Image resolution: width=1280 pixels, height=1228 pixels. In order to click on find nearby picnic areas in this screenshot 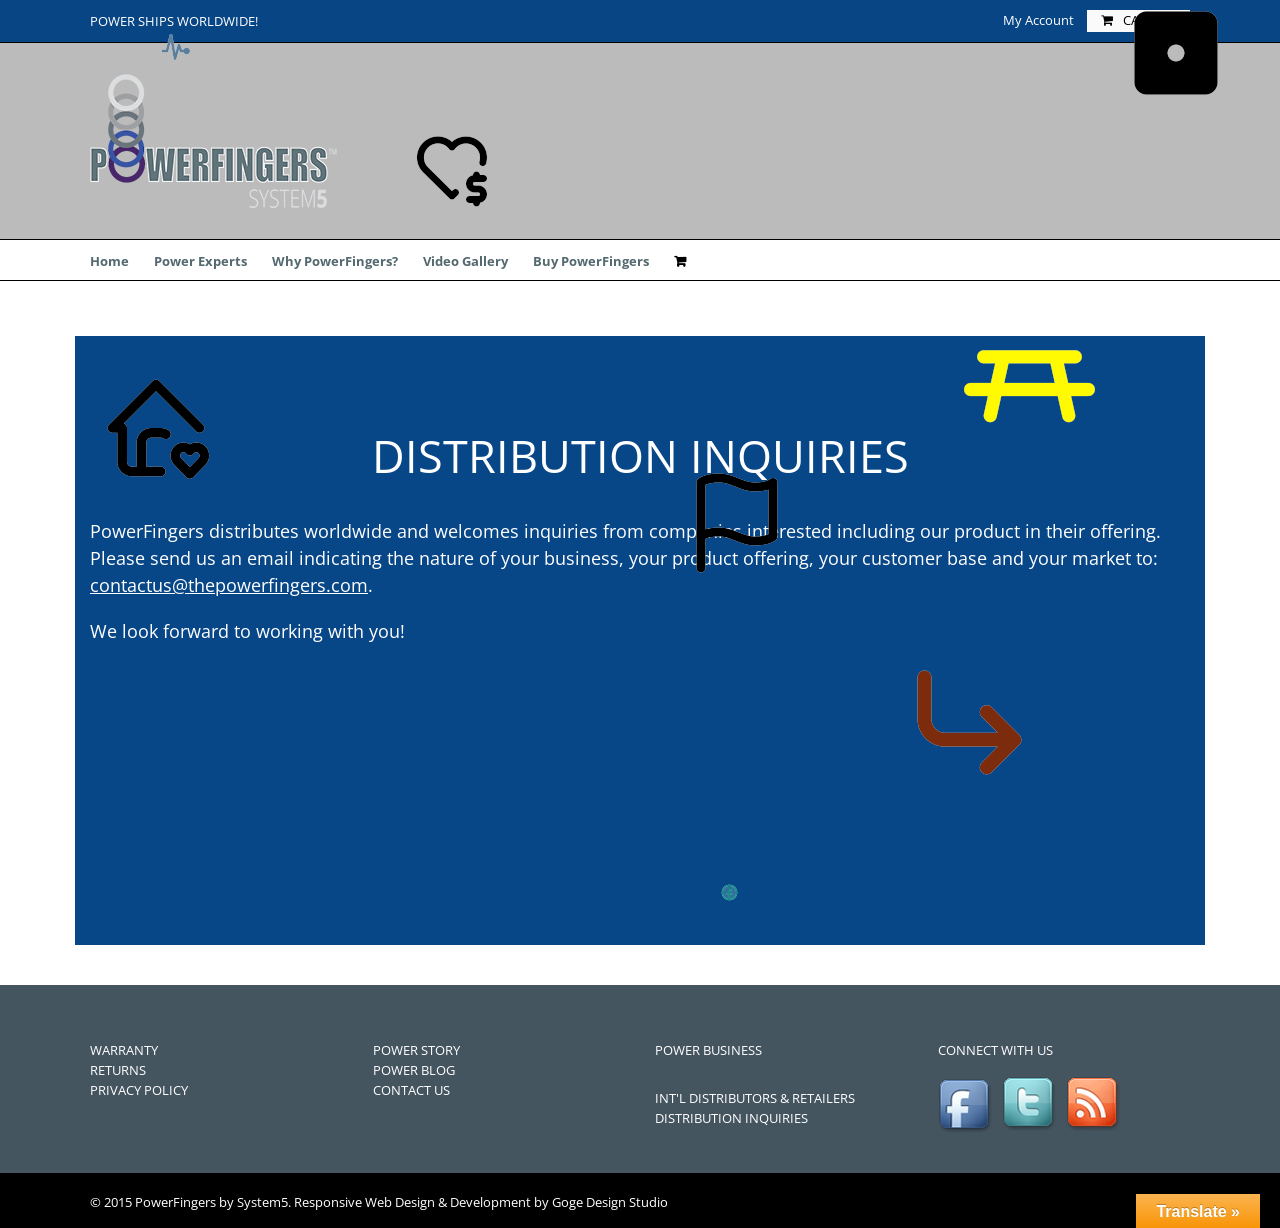, I will do `click(1029, 389)`.